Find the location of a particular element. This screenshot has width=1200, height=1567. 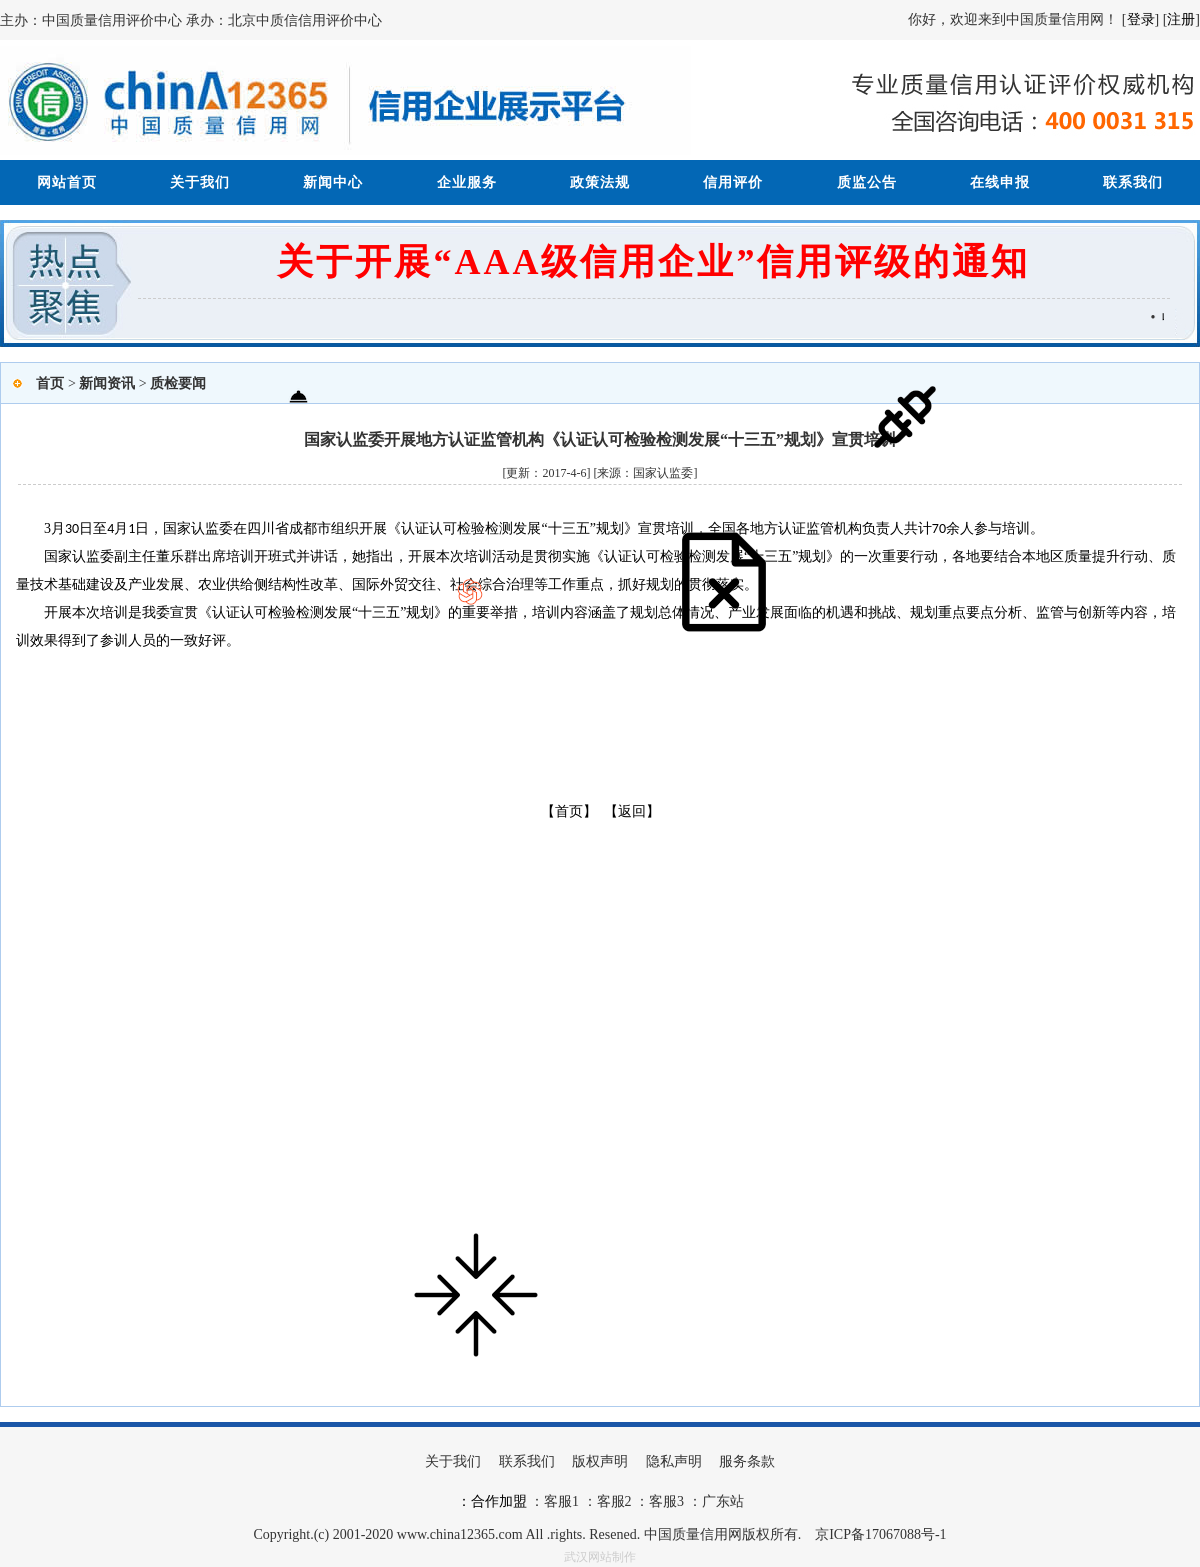

request room service is located at coordinates (298, 396).